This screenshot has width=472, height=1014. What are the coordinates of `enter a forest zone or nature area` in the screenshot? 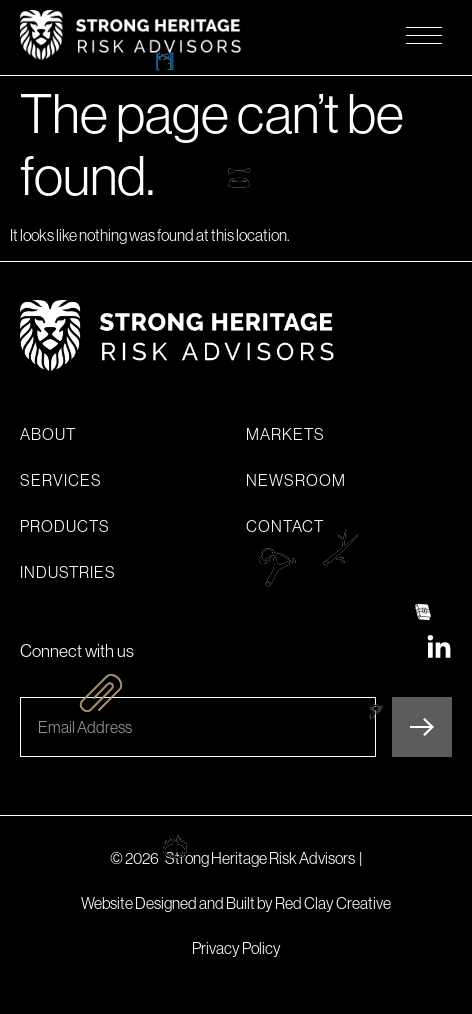 It's located at (164, 61).